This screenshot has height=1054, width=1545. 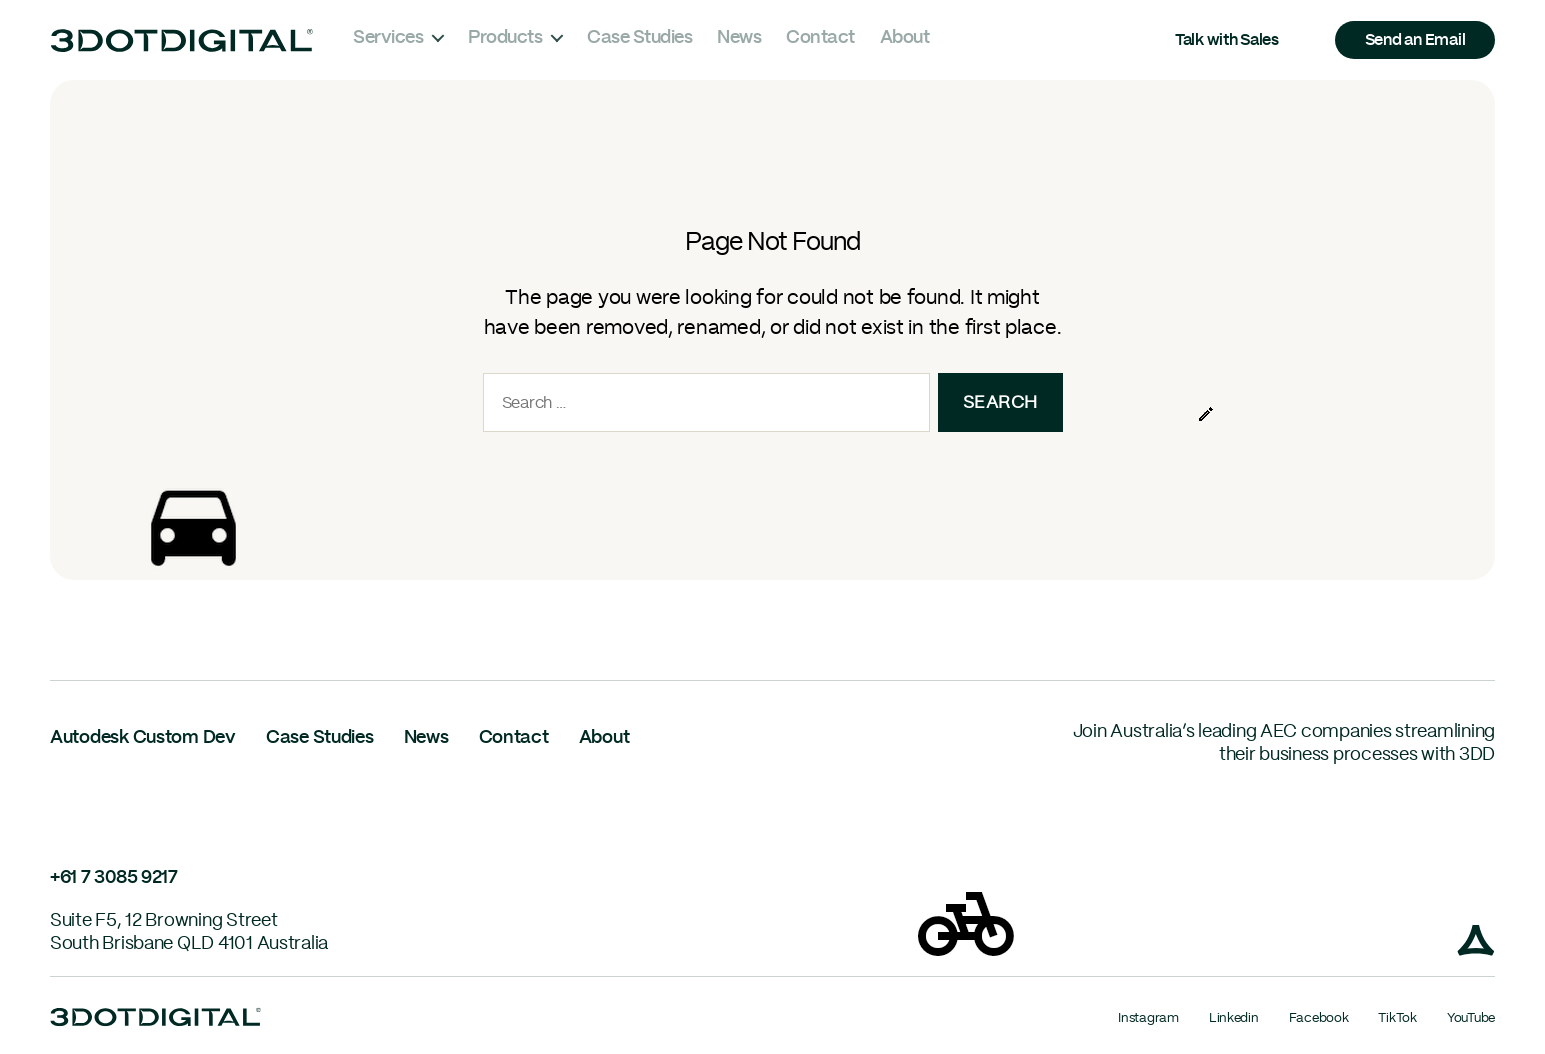 I want to click on access bike routes or cycling directions, so click(x=966, y=924).